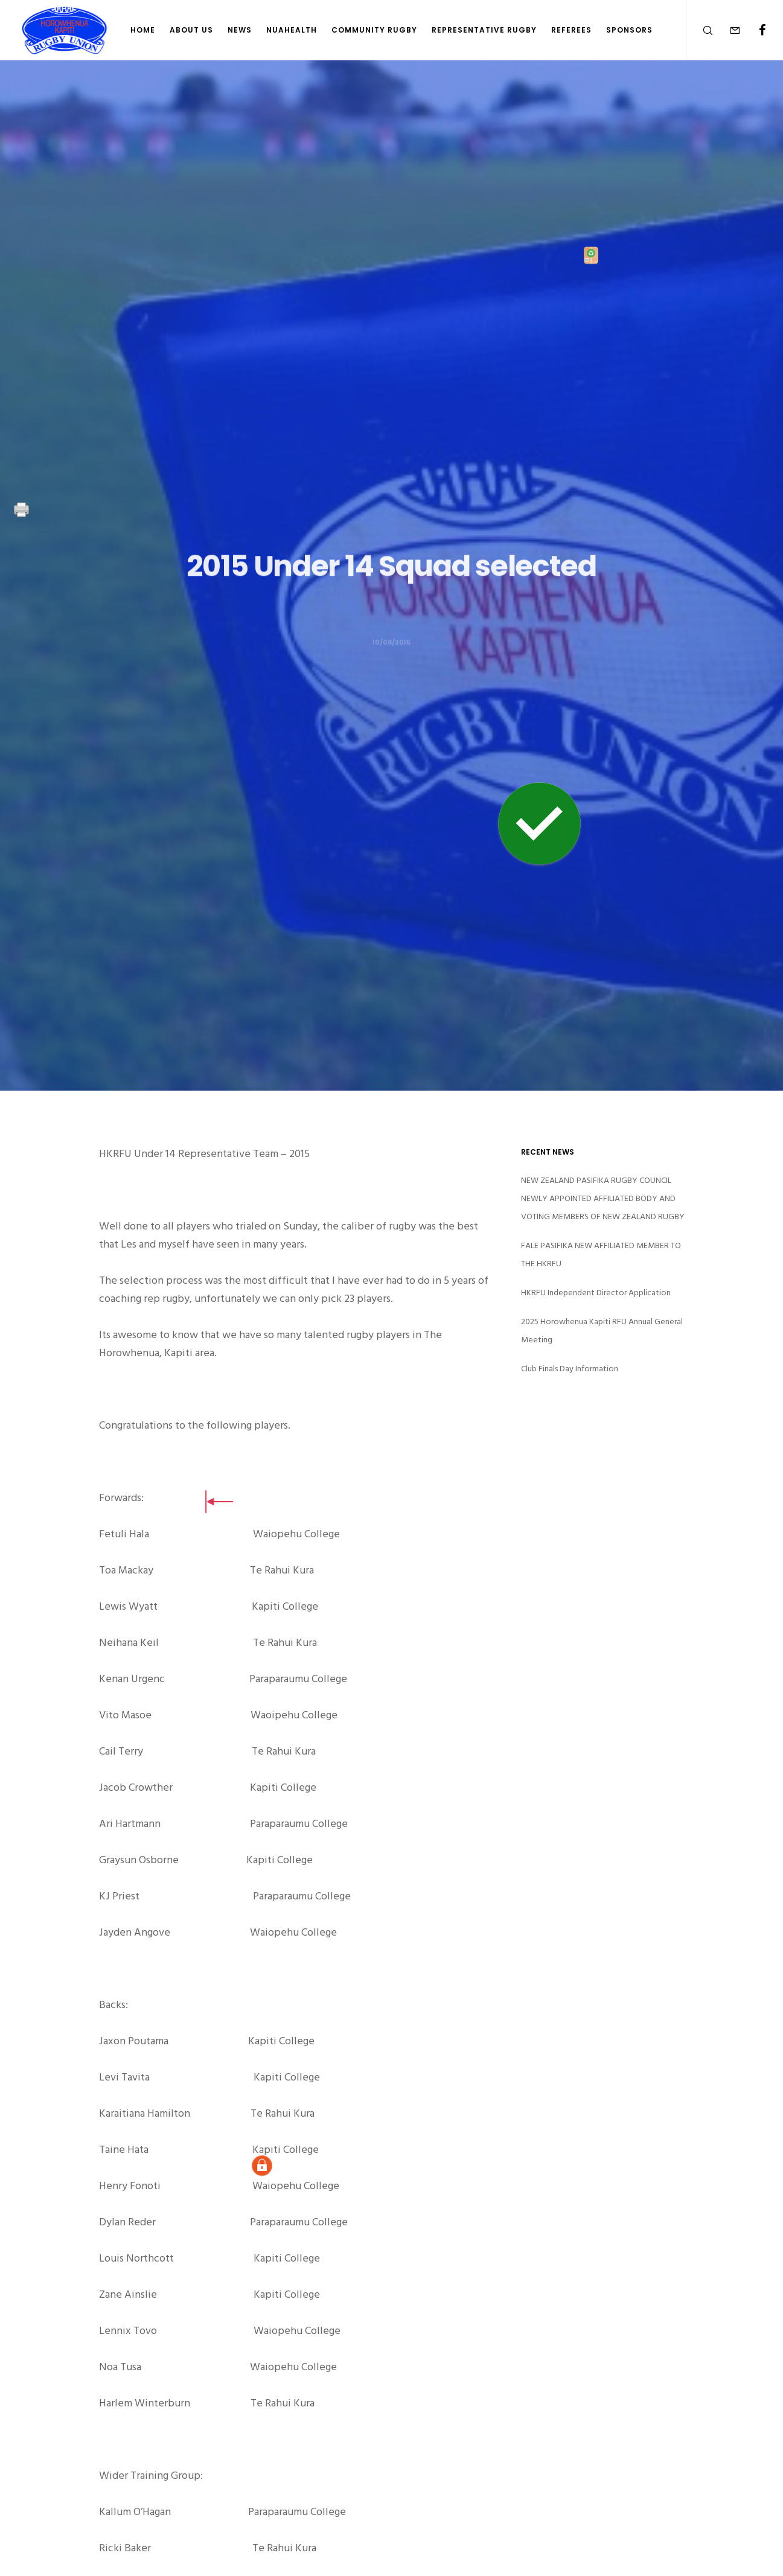 Image resolution: width=783 pixels, height=2576 pixels. Describe the element at coordinates (539, 823) in the screenshot. I see `confirm or apply changes in a dialog` at that location.